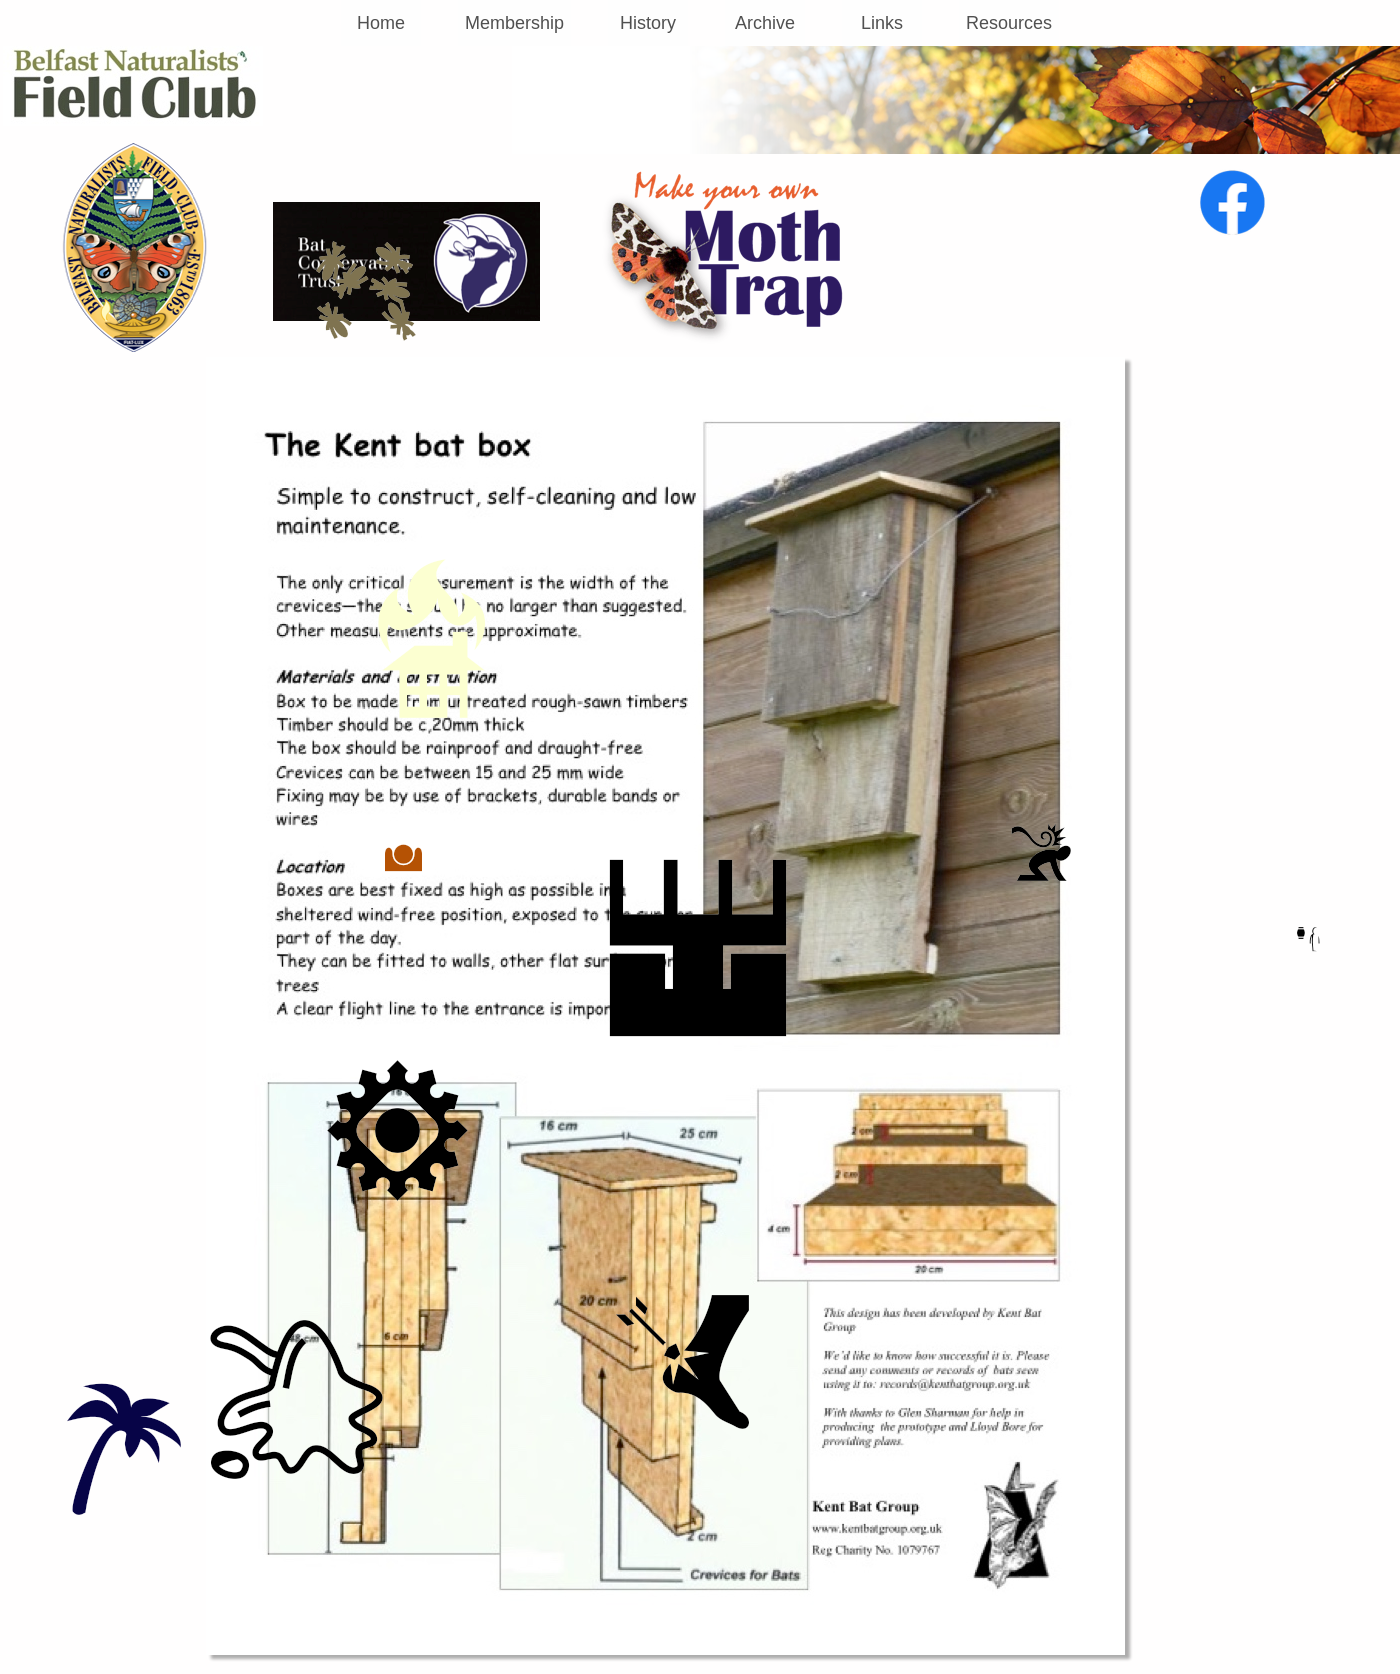 Image resolution: width=1400 pixels, height=1674 pixels. What do you see at coordinates (1309, 939) in the screenshot?
I see `decorative lantern item in a game inventory` at bounding box center [1309, 939].